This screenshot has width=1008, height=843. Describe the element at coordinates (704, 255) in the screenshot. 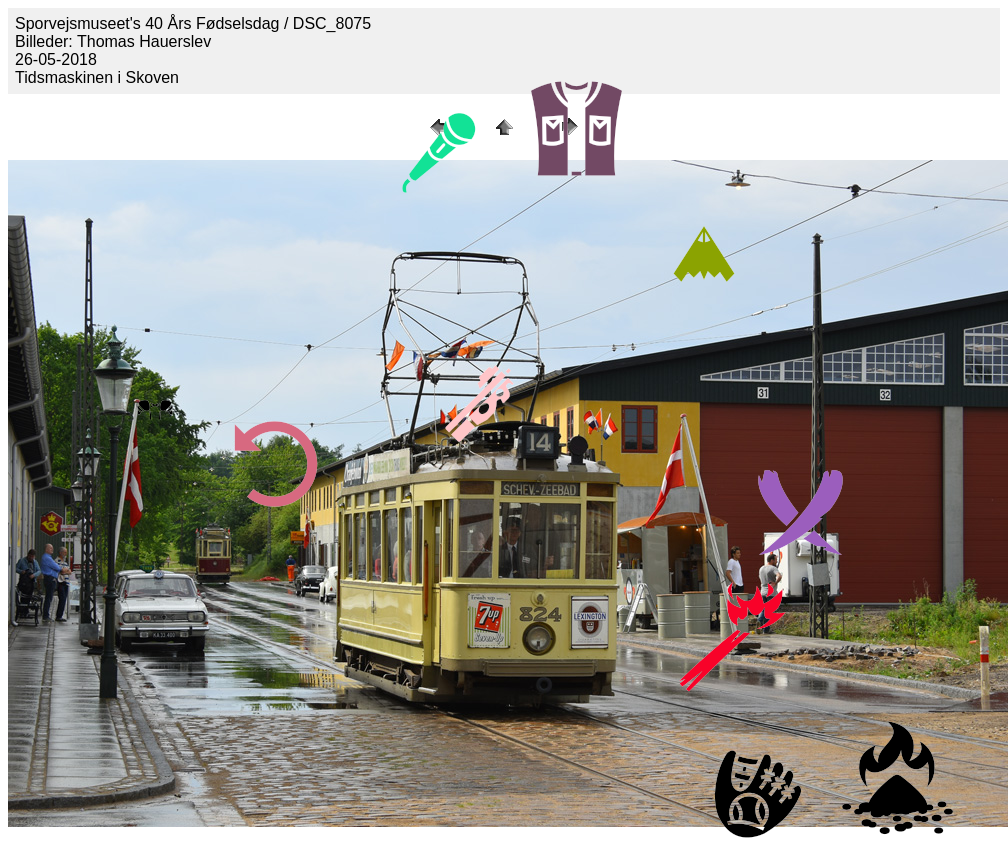

I see `stealth bomber aircraft unit in a strategy game` at that location.